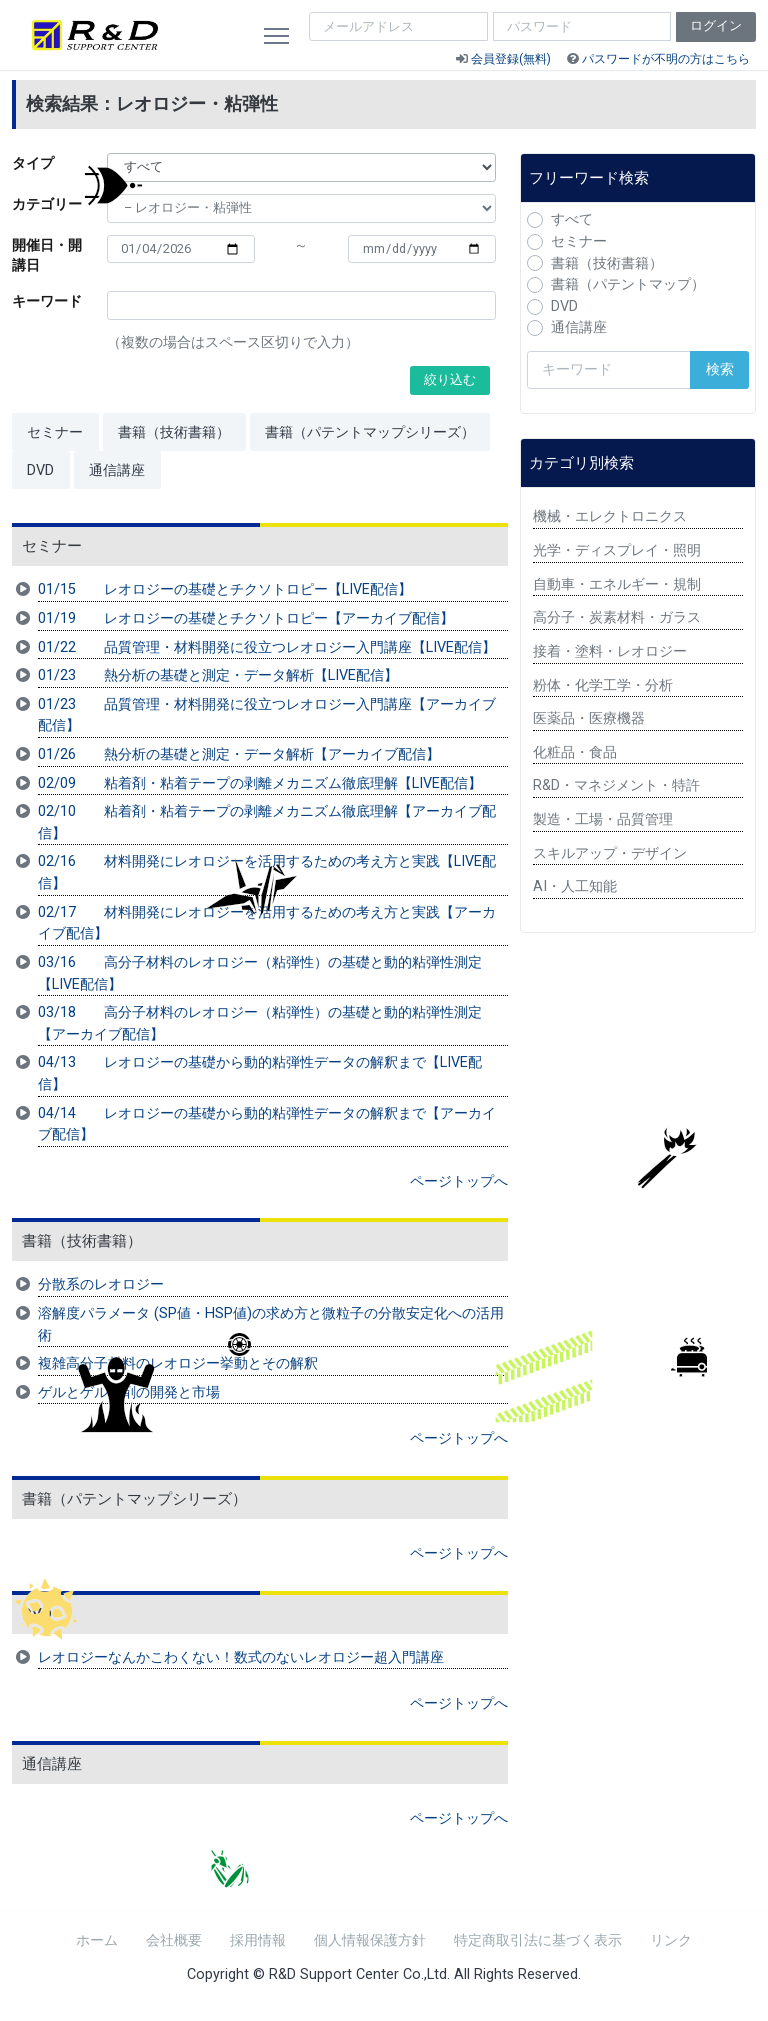 This screenshot has width=768, height=2021. I want to click on kitchen appliance or cooking-related feature, so click(689, 1357).